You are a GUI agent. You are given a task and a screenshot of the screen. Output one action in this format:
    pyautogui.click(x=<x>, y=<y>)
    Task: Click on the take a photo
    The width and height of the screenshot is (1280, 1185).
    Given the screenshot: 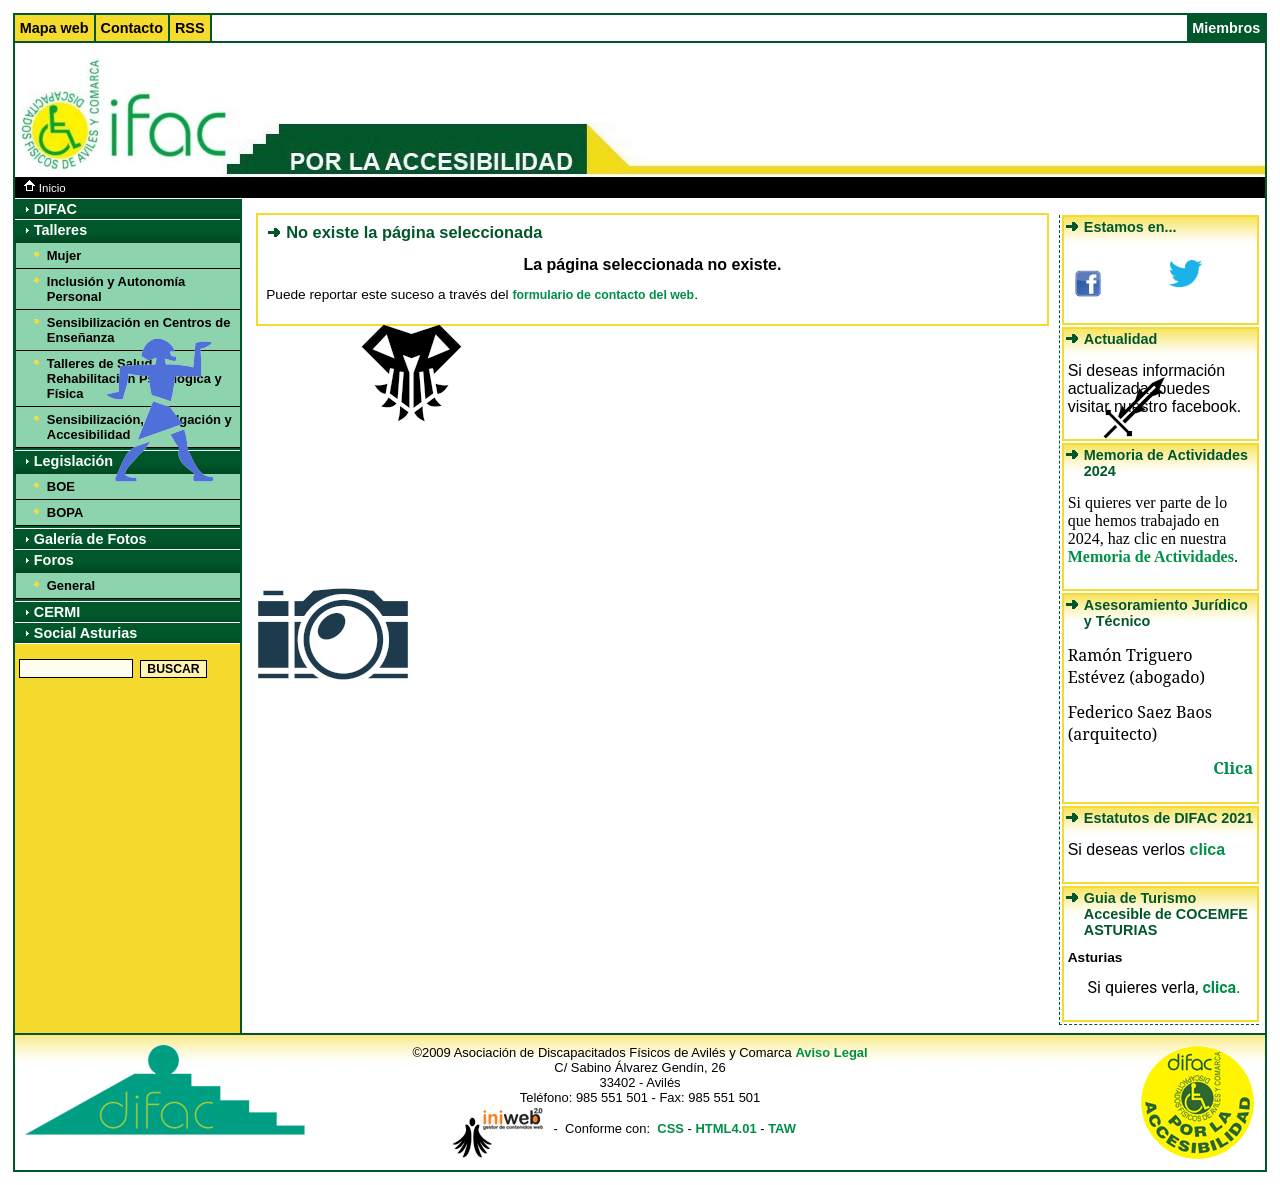 What is the action you would take?
    pyautogui.click(x=333, y=634)
    